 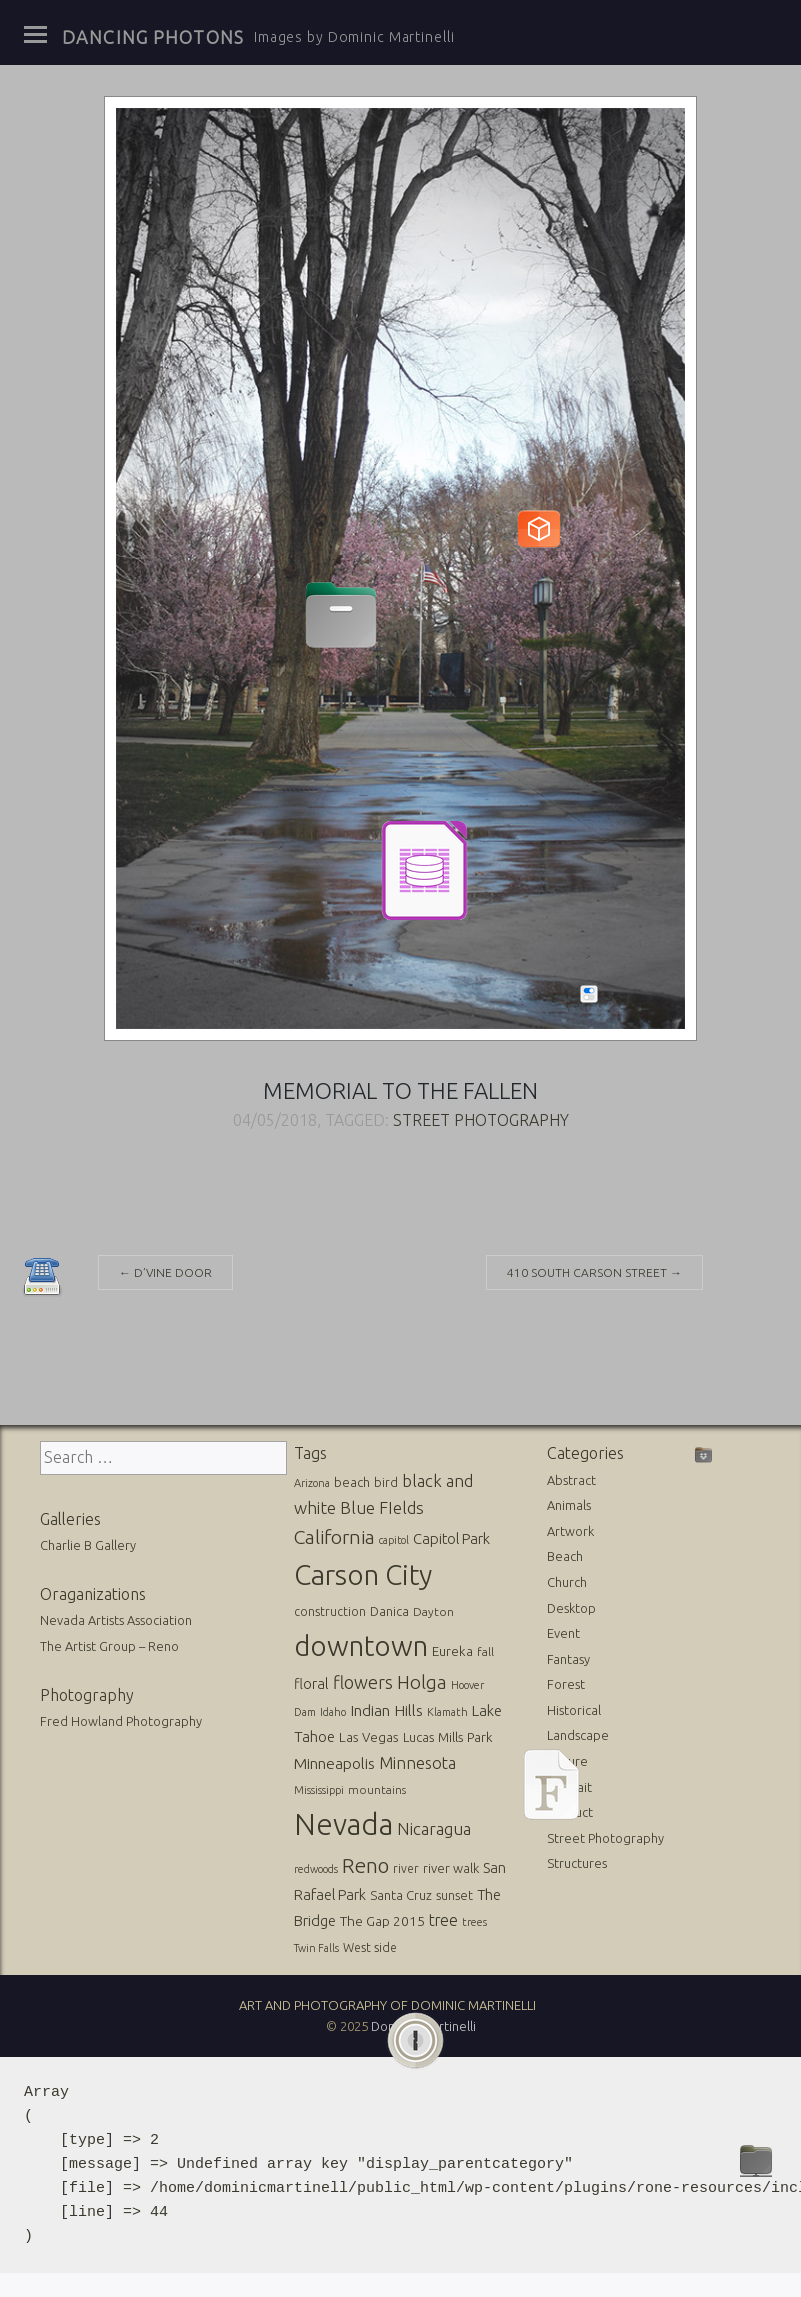 I want to click on a fortran source code file, so click(x=551, y=1784).